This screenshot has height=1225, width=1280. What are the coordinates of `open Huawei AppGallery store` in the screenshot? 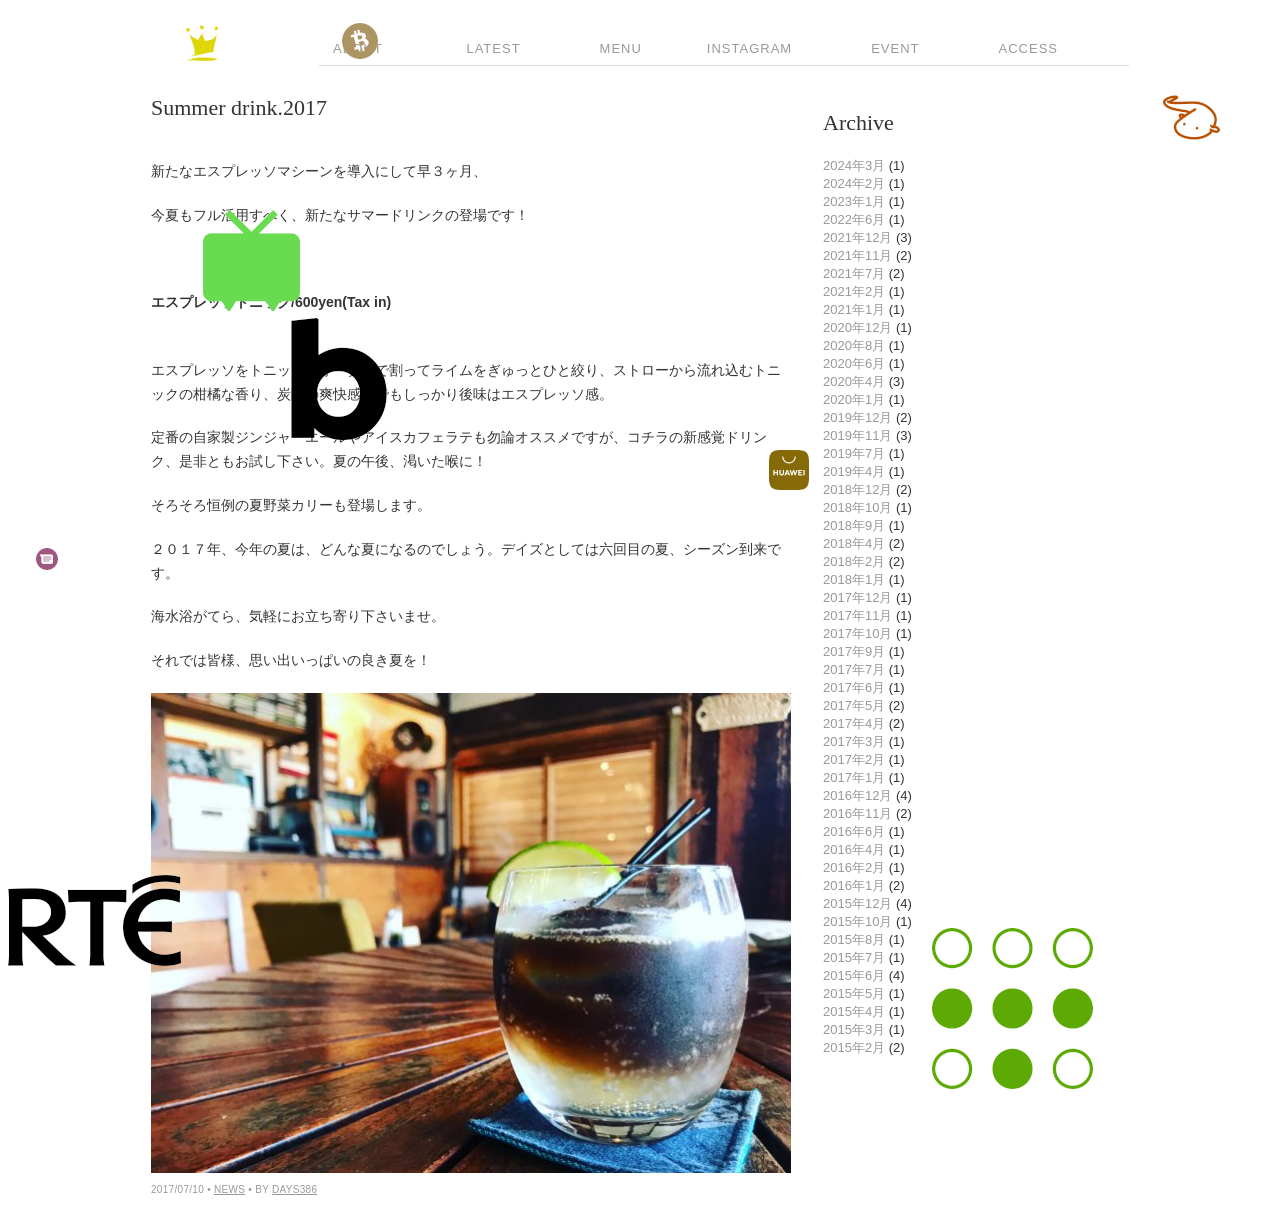 It's located at (789, 470).